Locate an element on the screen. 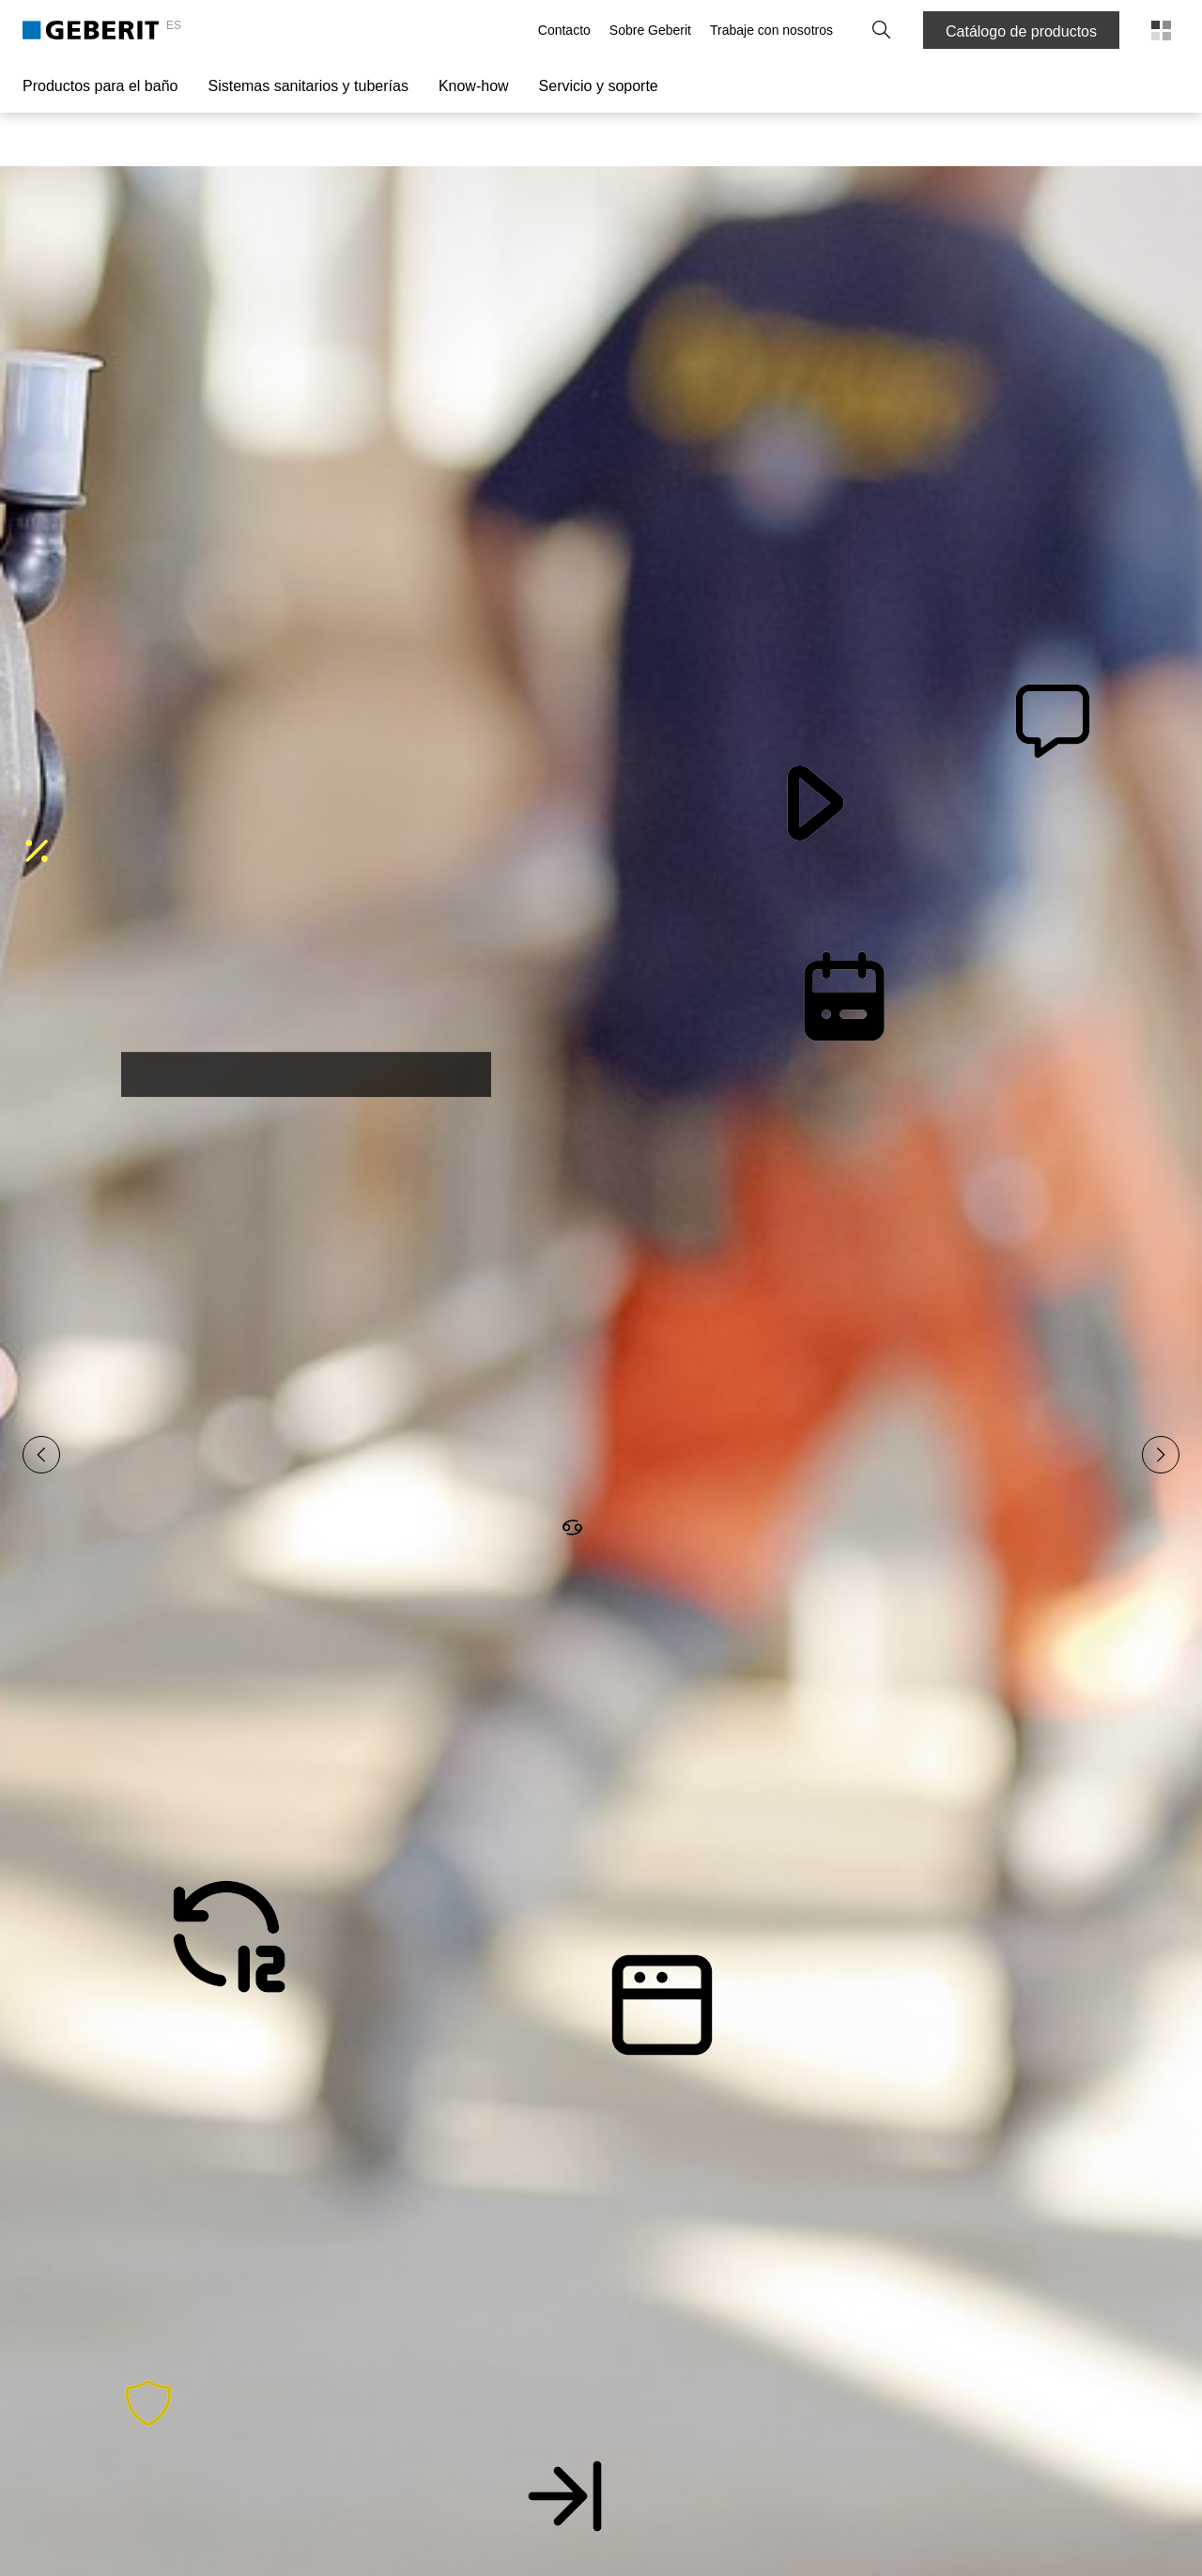 This screenshot has width=1202, height=2576. view calendar or scheduled events is located at coordinates (844, 996).